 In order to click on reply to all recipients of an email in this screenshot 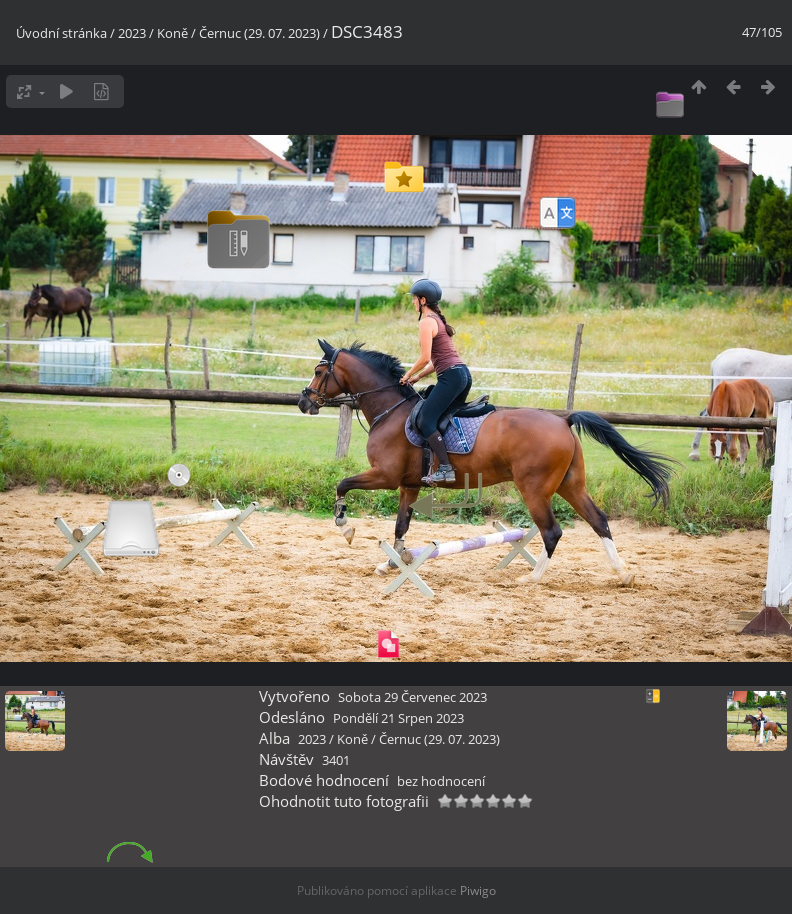, I will do `click(444, 495)`.